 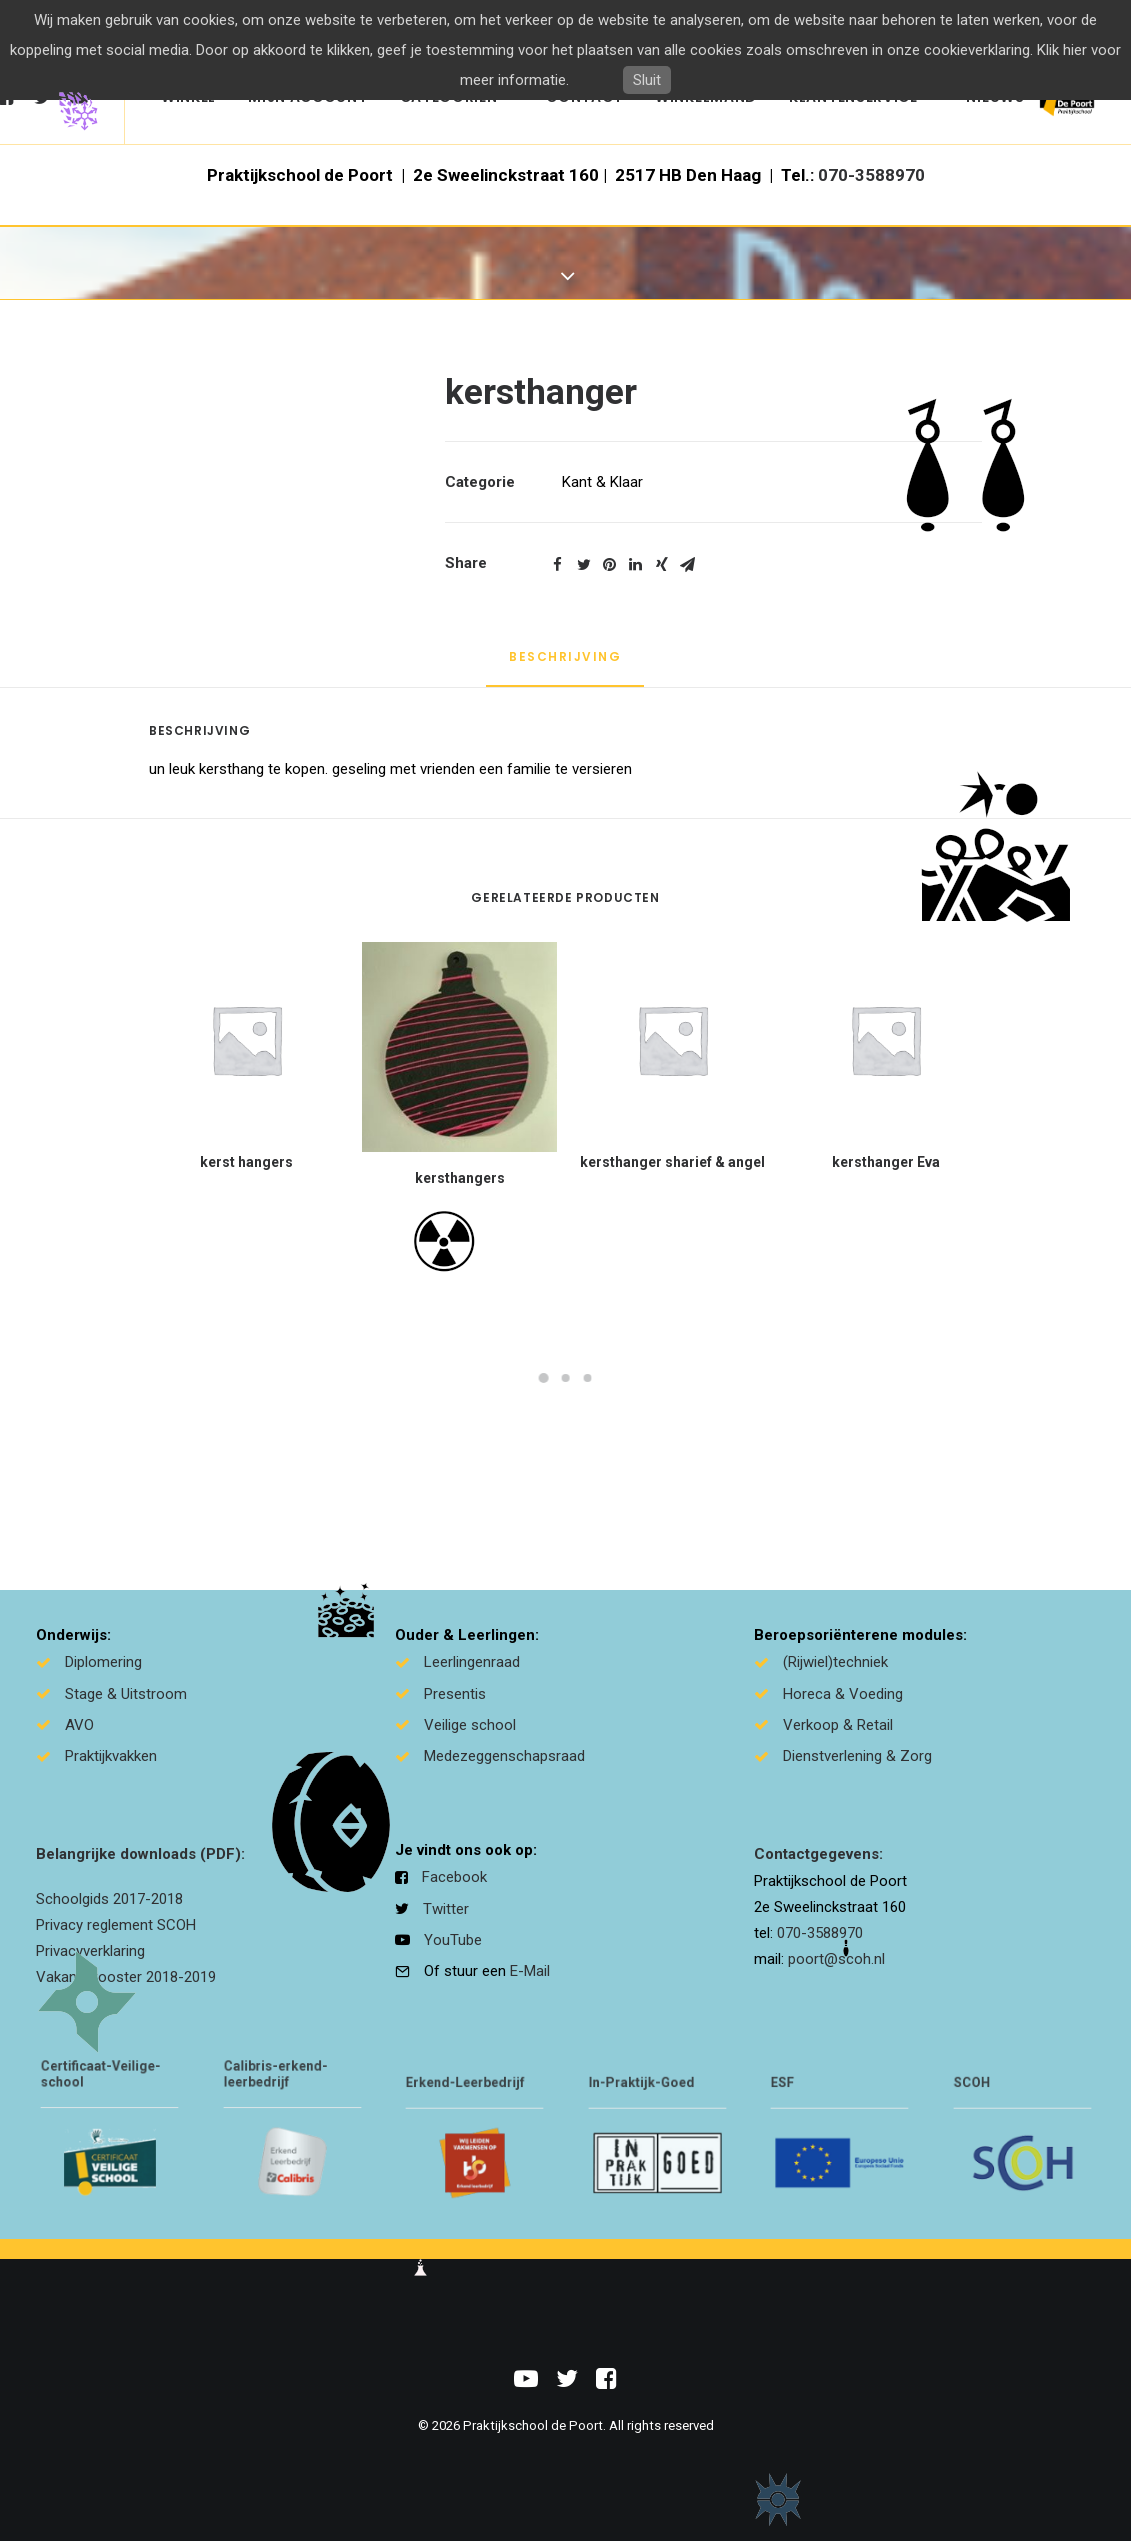 I want to click on ancient or prehistoric game element, so click(x=331, y=1822).